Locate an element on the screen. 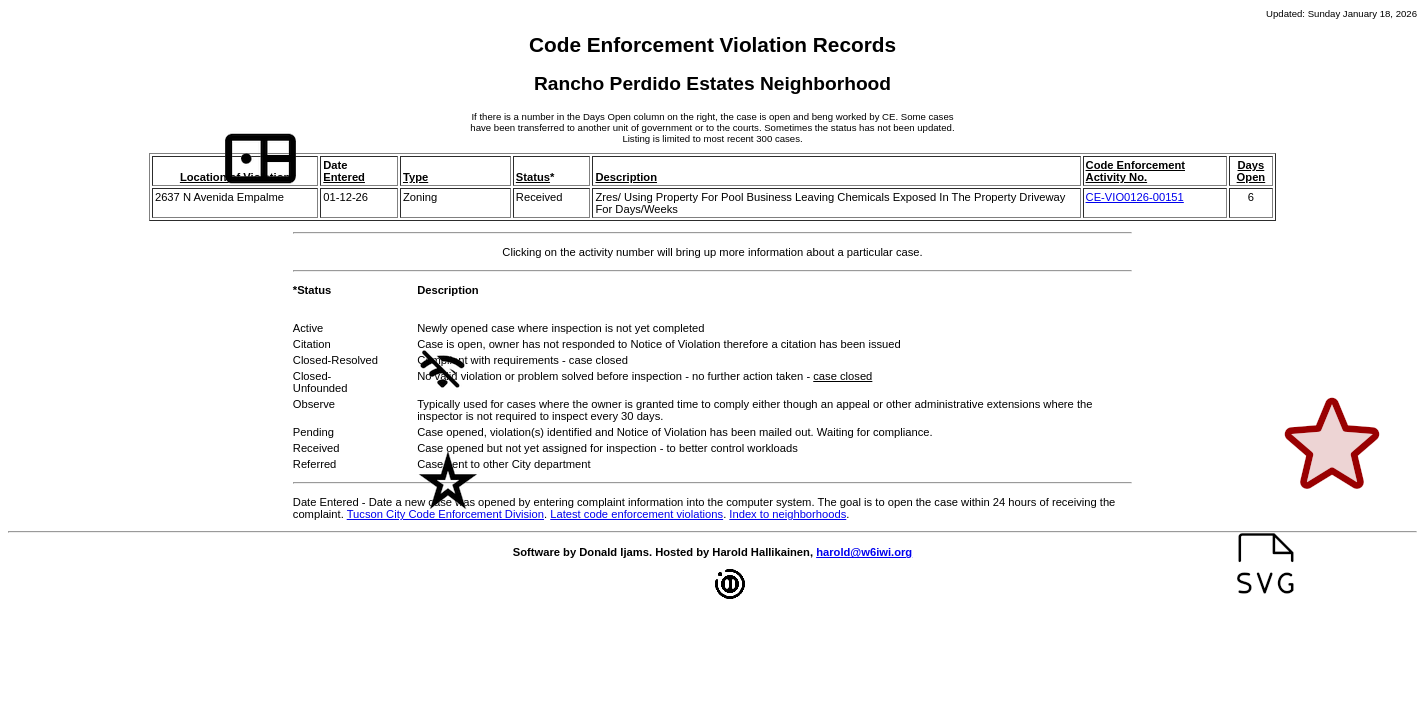 This screenshot has height=720, width=1425. open an SVG file is located at coordinates (1266, 566).